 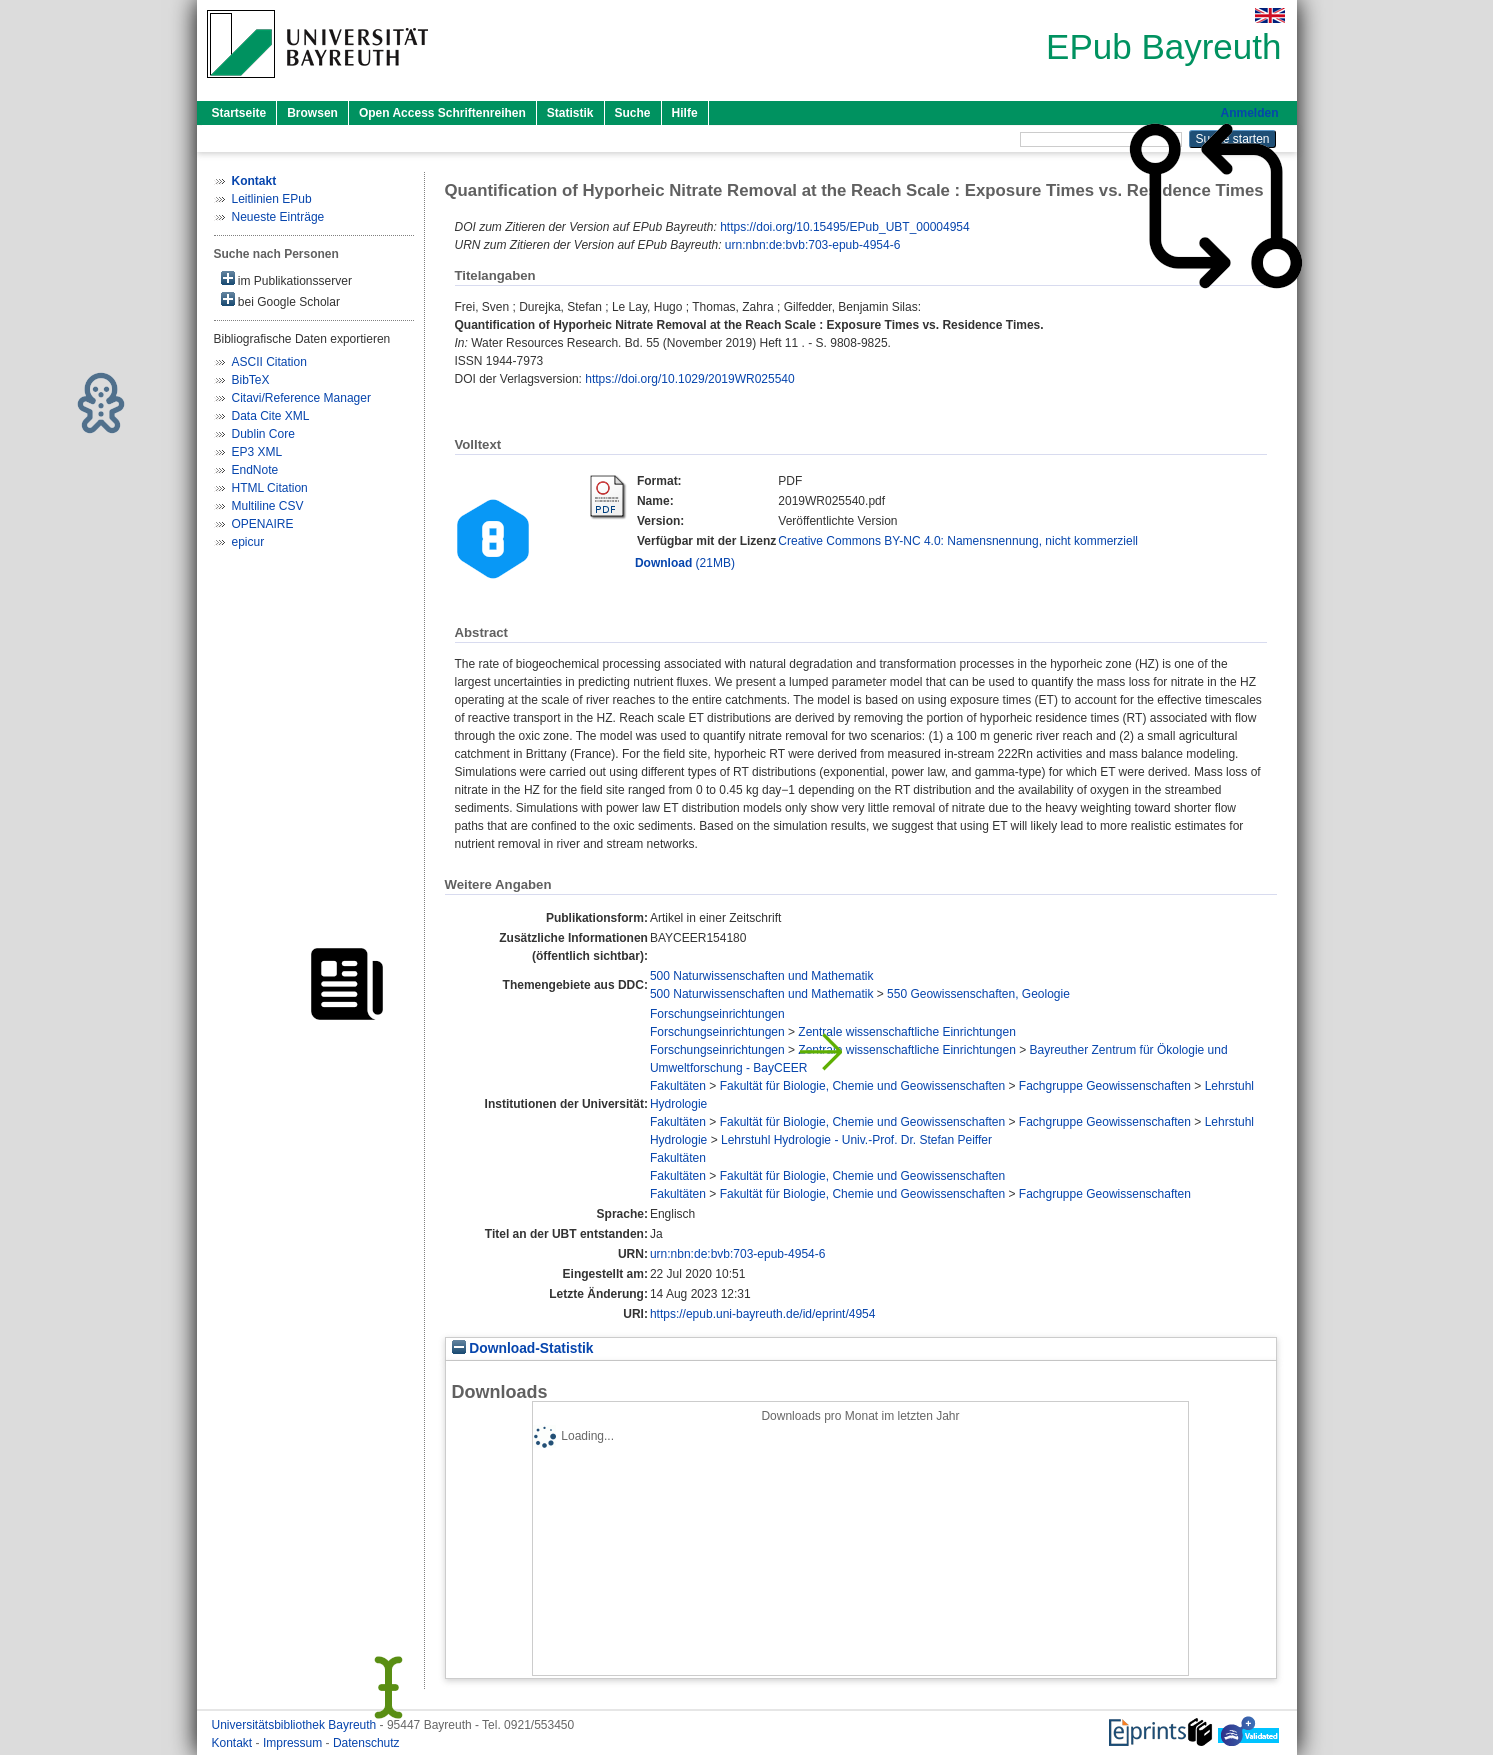 I want to click on access holiday or seasonal content, so click(x=101, y=403).